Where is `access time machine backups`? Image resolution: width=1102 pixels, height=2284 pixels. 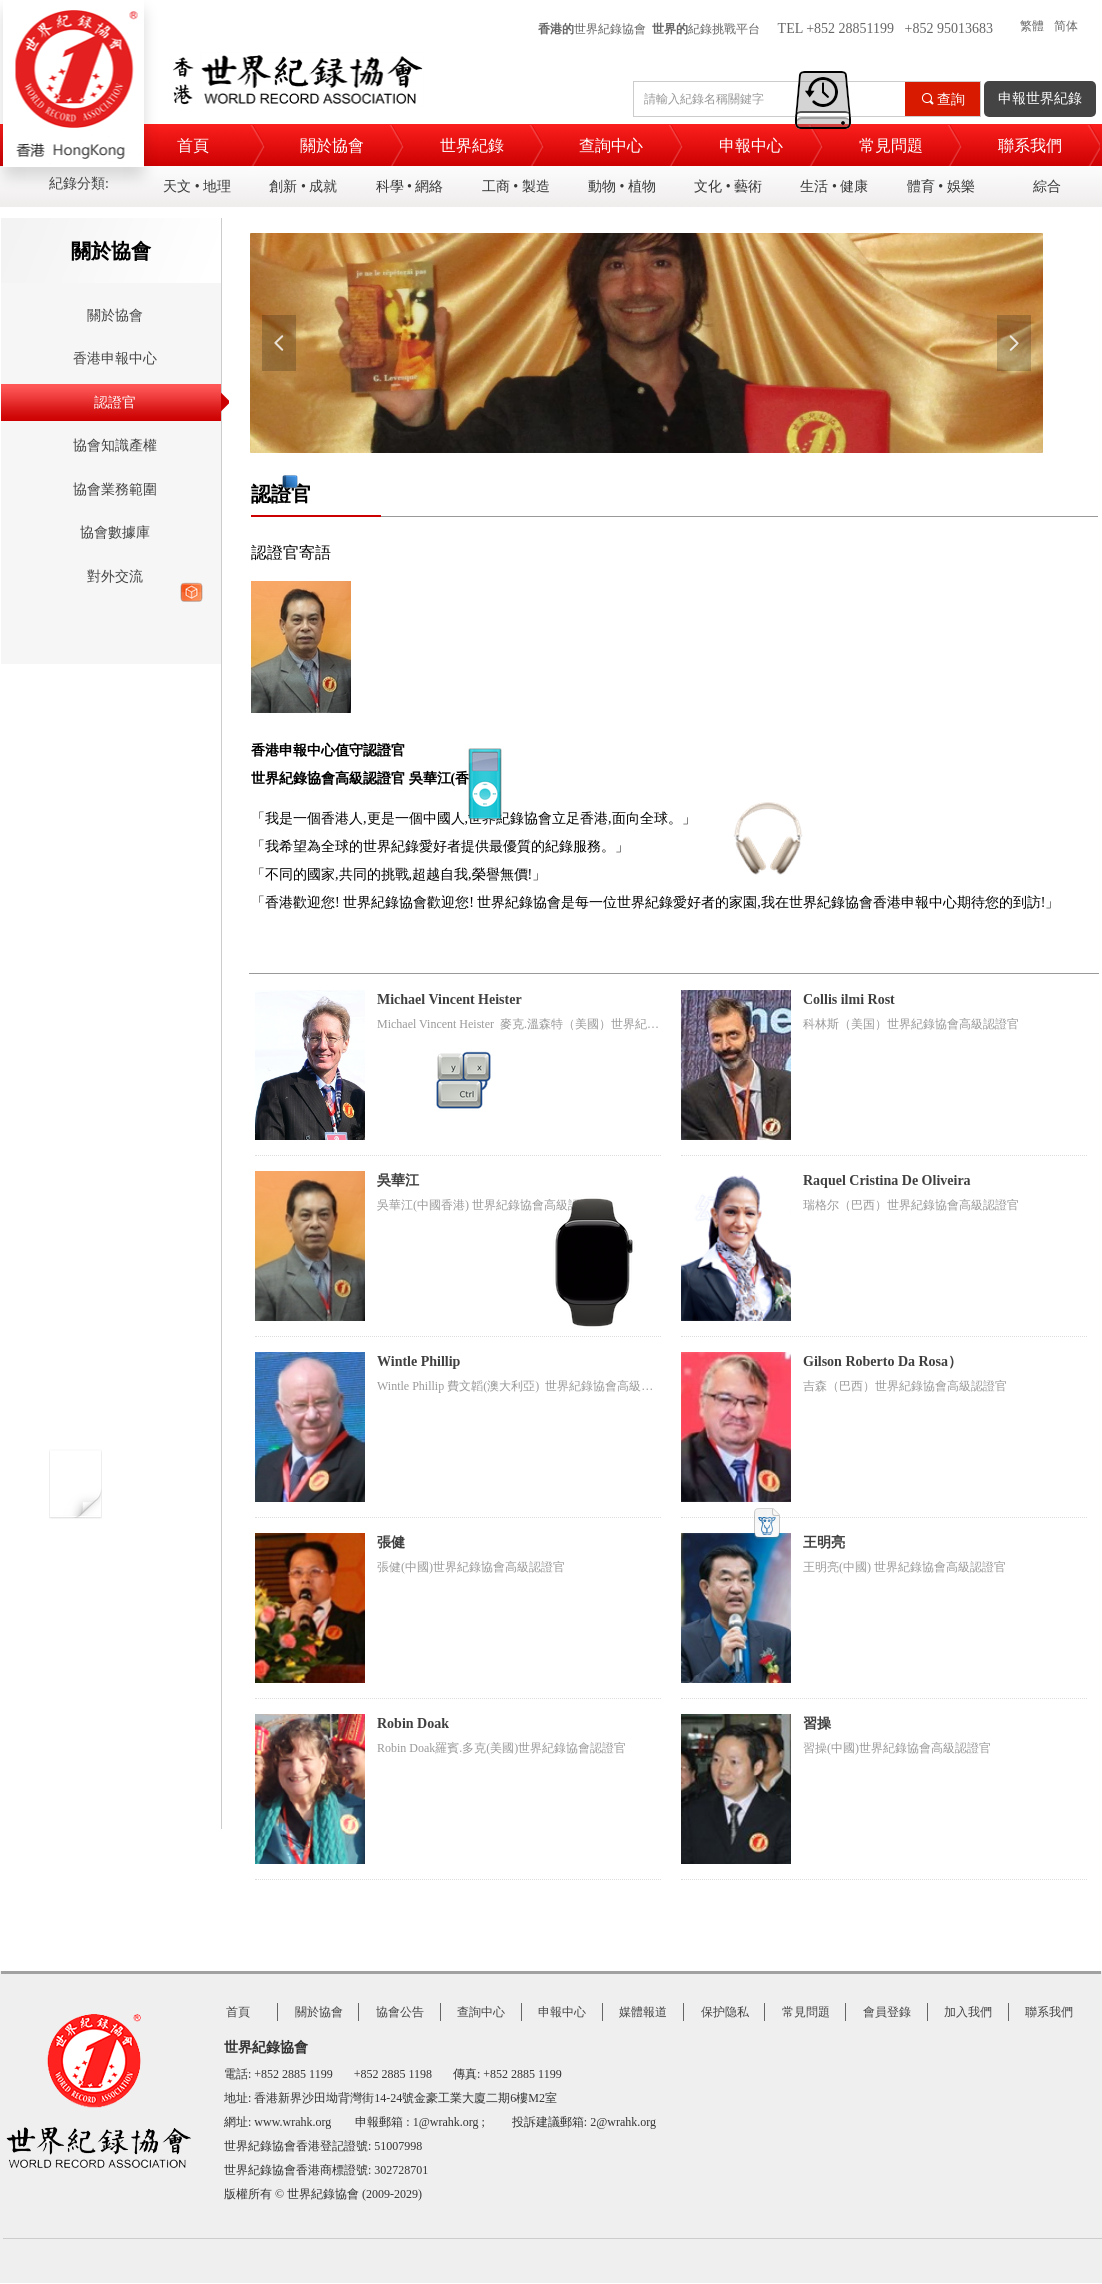
access time machine backups is located at coordinates (823, 100).